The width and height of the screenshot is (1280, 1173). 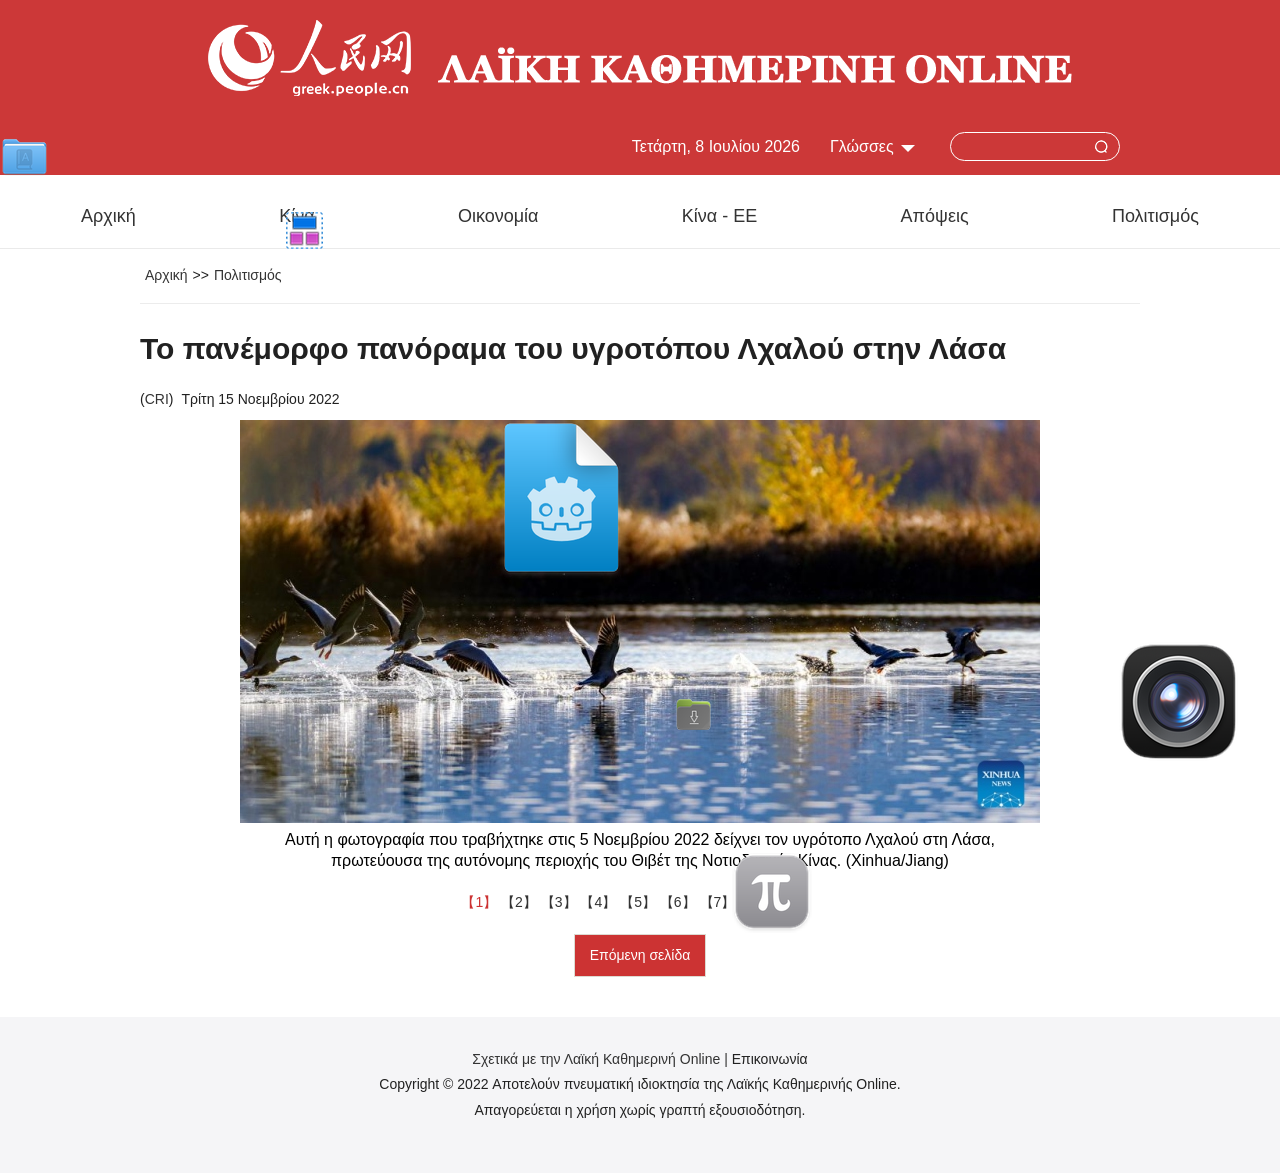 What do you see at coordinates (304, 230) in the screenshot?
I see `select all items in the current view` at bounding box center [304, 230].